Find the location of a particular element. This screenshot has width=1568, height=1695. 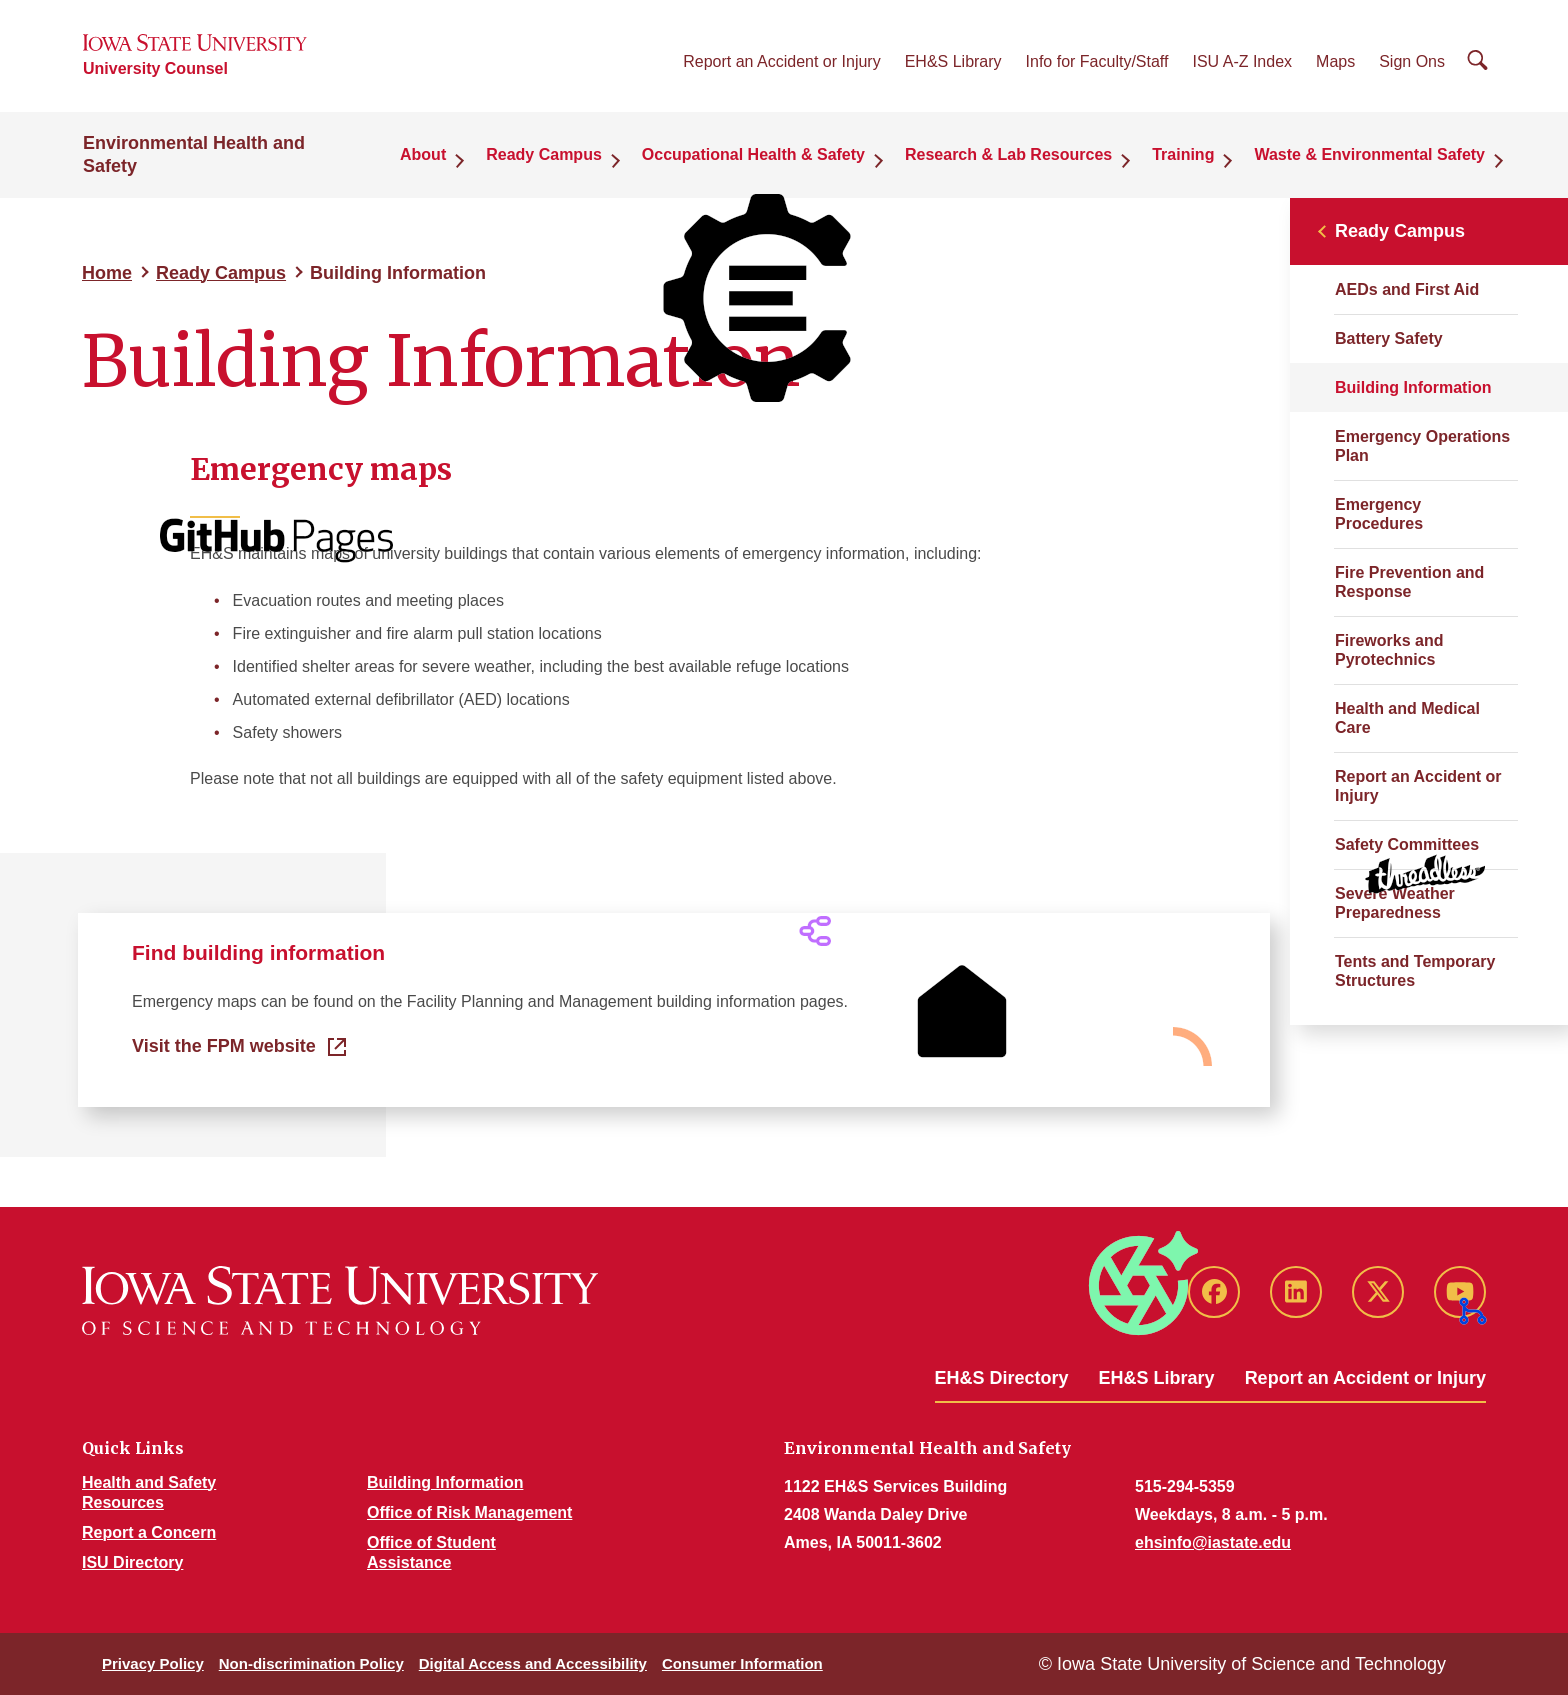

create or view a mind map is located at coordinates (816, 931).